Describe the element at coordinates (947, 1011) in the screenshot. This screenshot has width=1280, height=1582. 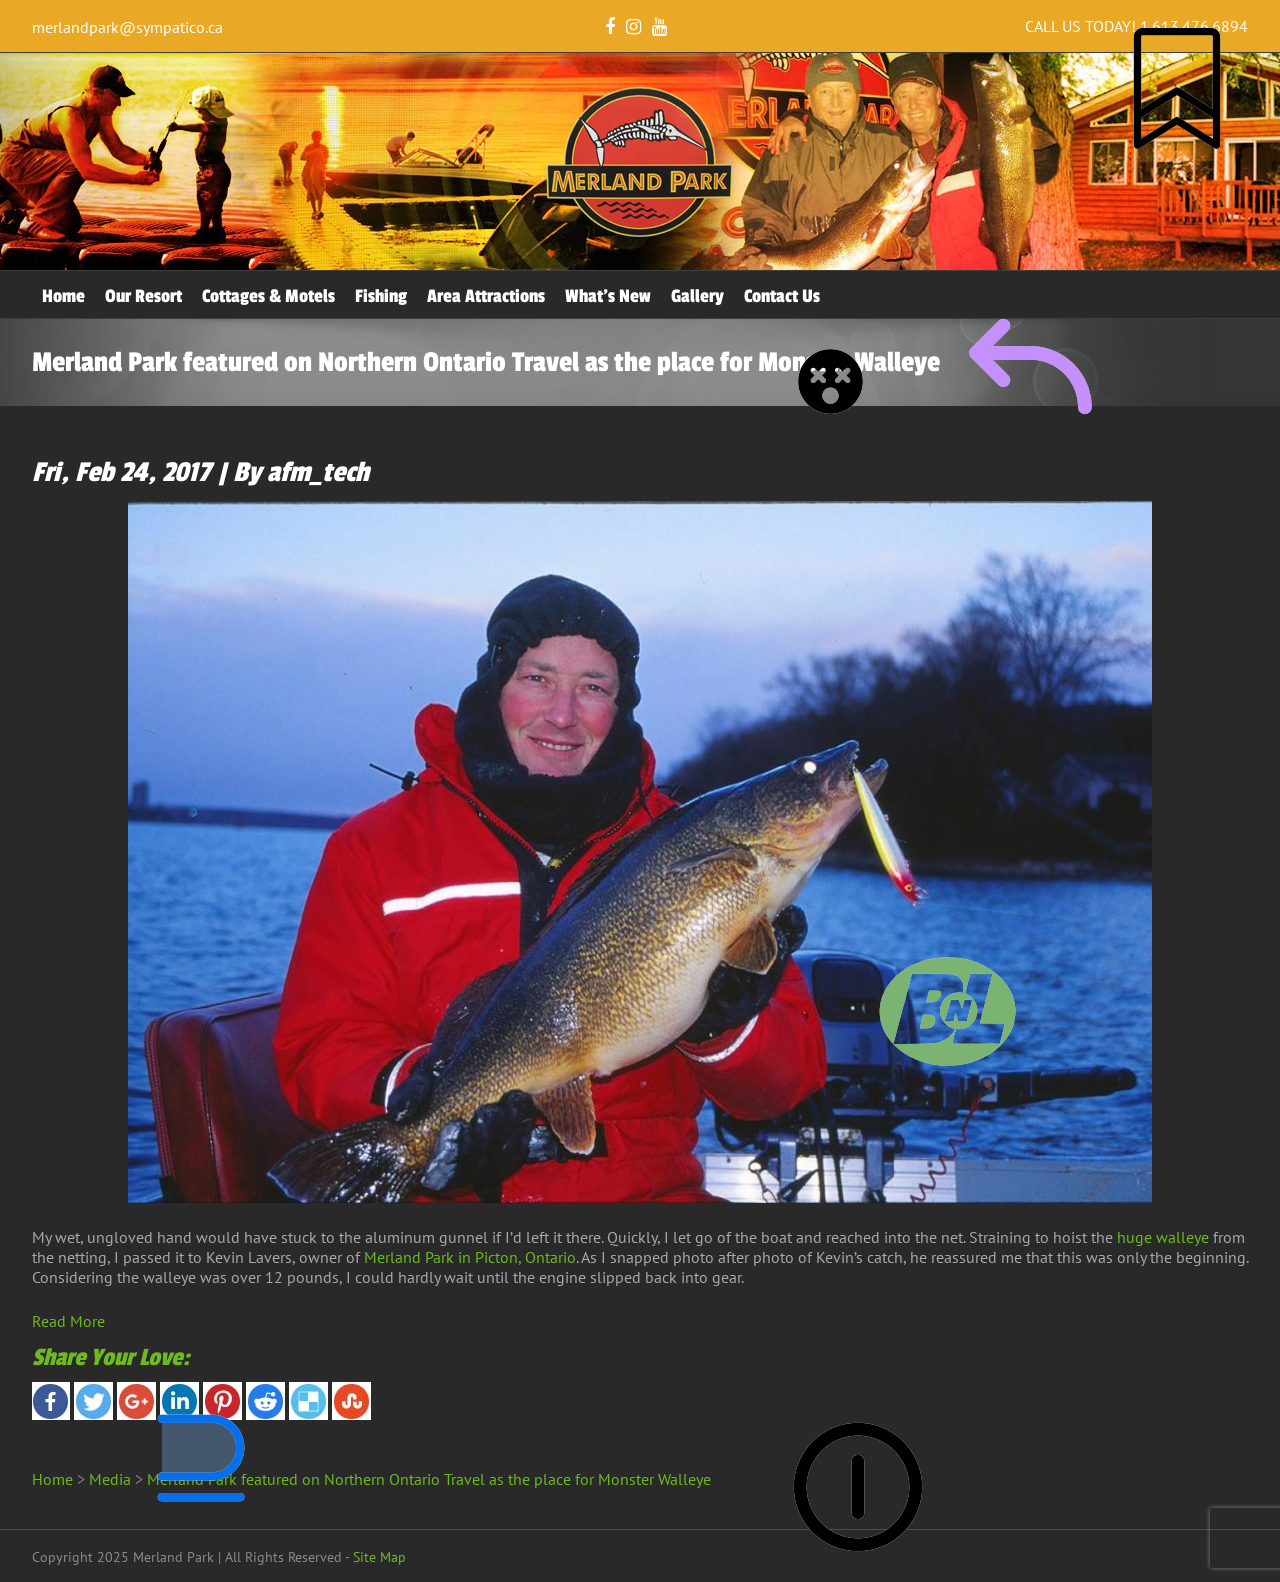
I see `buy n large corporation logo from WALL-E` at that location.